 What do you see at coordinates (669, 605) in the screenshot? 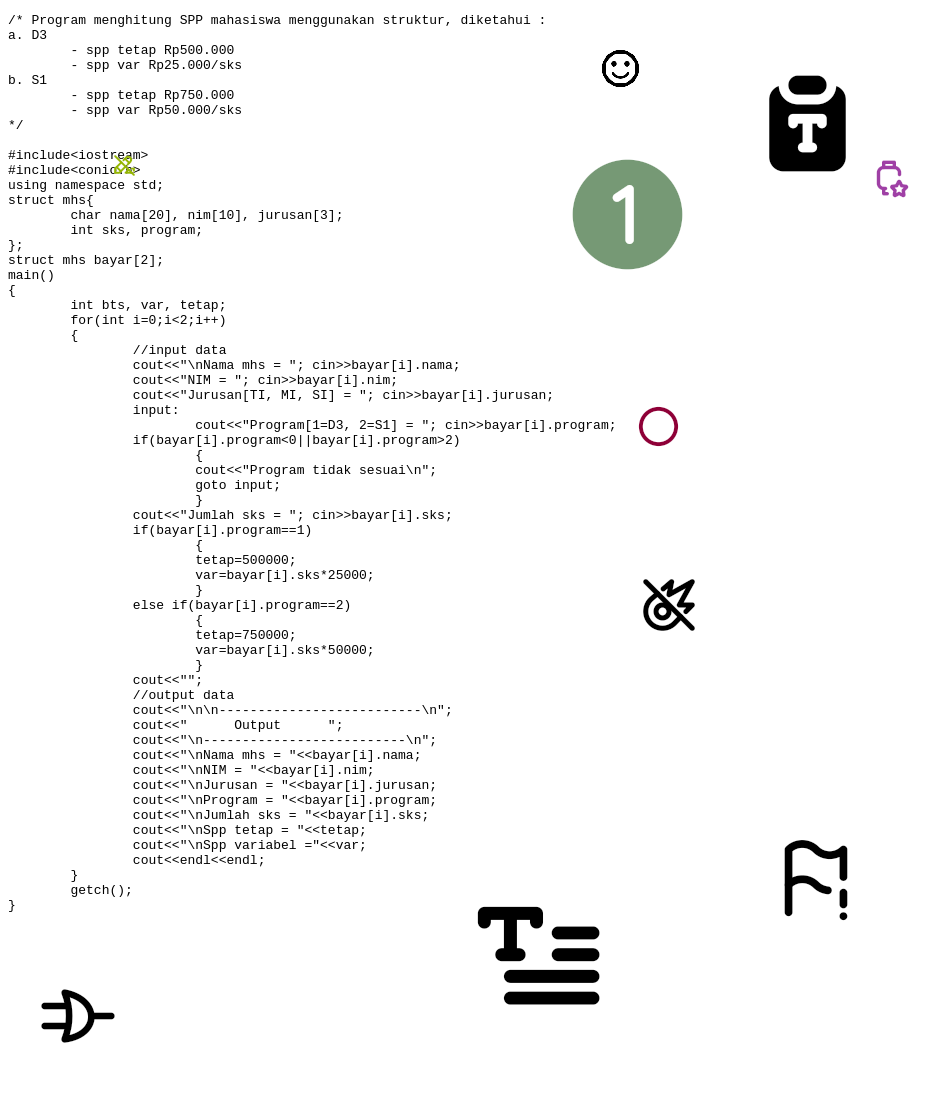
I see `disable meteor or impact effects` at bounding box center [669, 605].